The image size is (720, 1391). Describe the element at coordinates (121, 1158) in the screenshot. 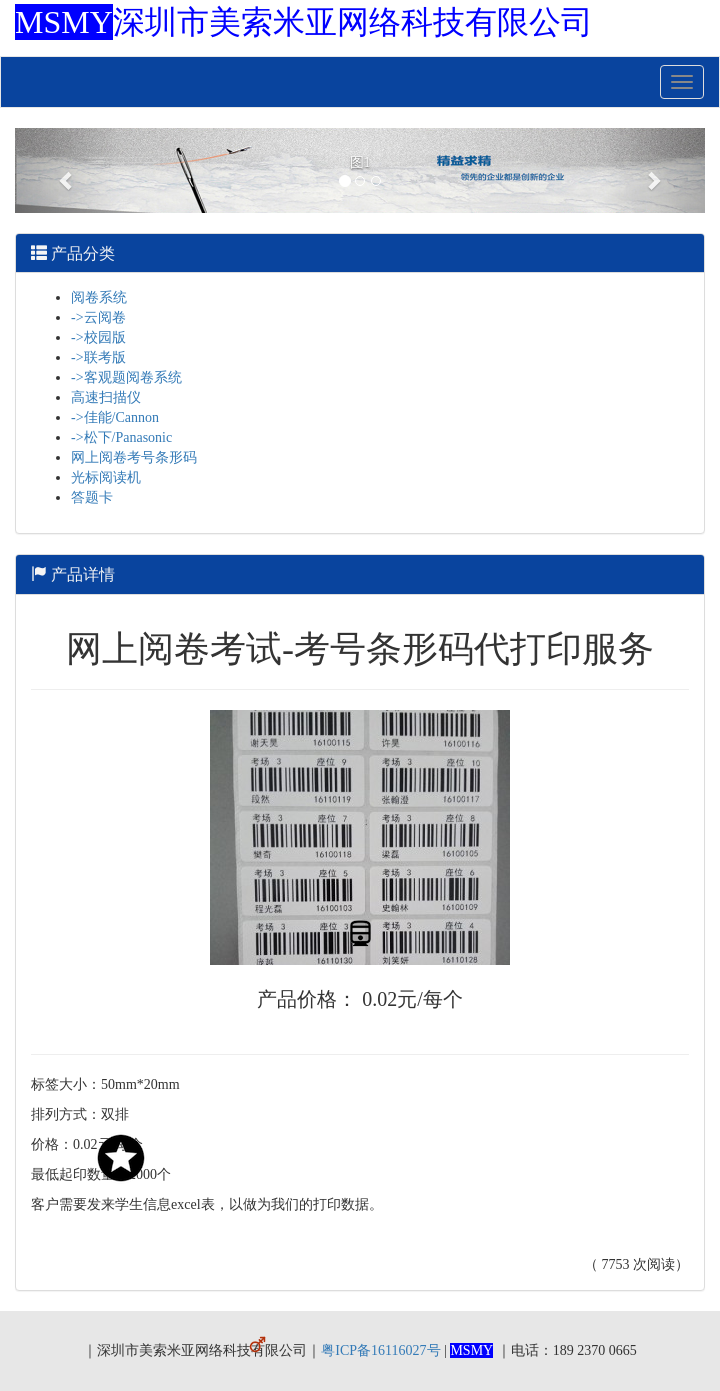

I see `view favorites or starred items` at that location.